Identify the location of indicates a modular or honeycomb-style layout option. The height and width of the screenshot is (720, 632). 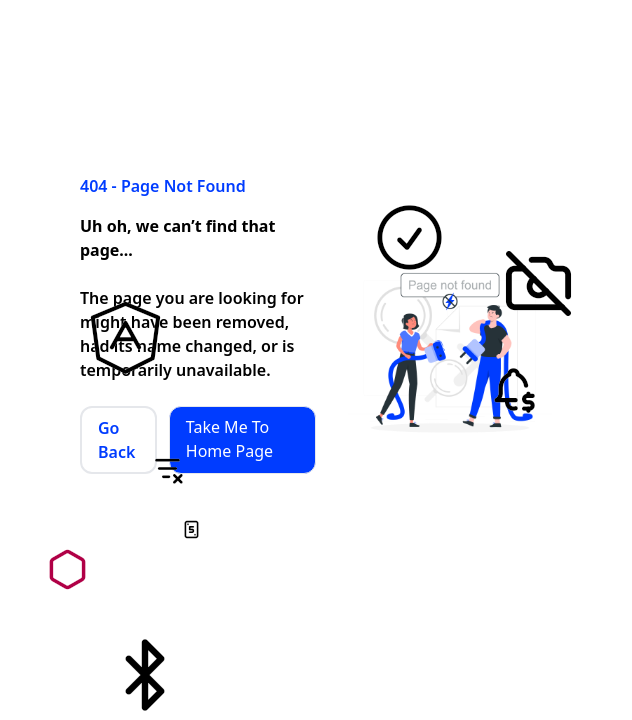
(67, 569).